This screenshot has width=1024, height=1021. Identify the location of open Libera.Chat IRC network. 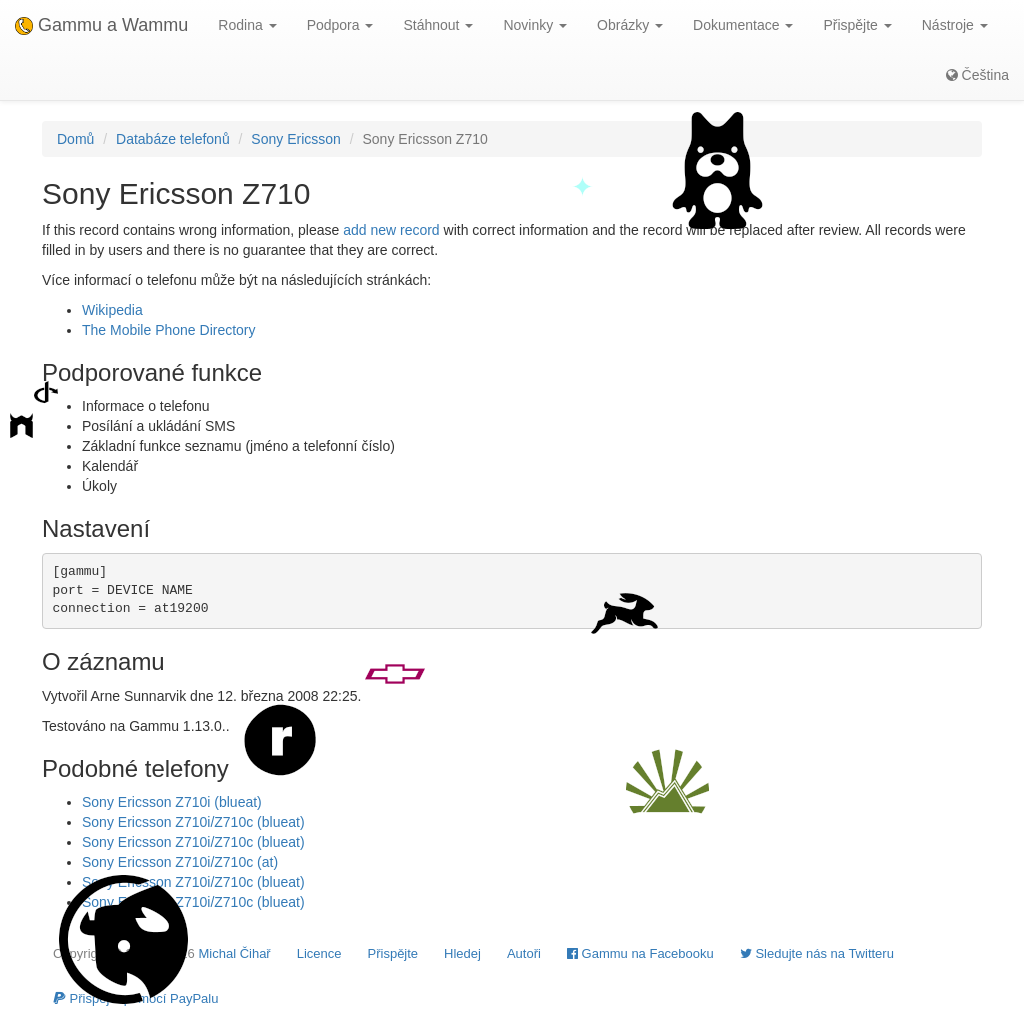
(667, 781).